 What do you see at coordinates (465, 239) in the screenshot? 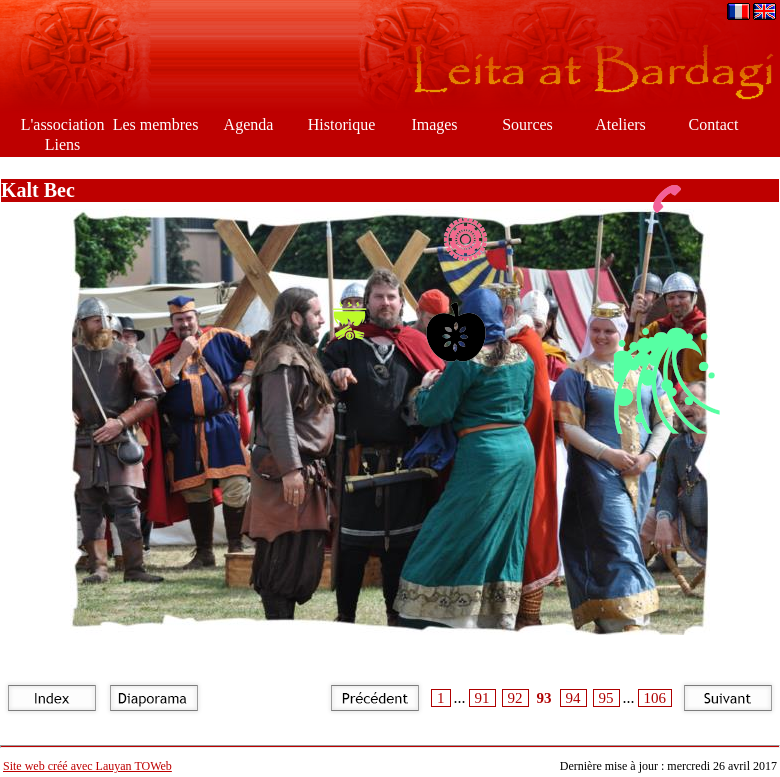
I see `access game settings or configuration menu` at bounding box center [465, 239].